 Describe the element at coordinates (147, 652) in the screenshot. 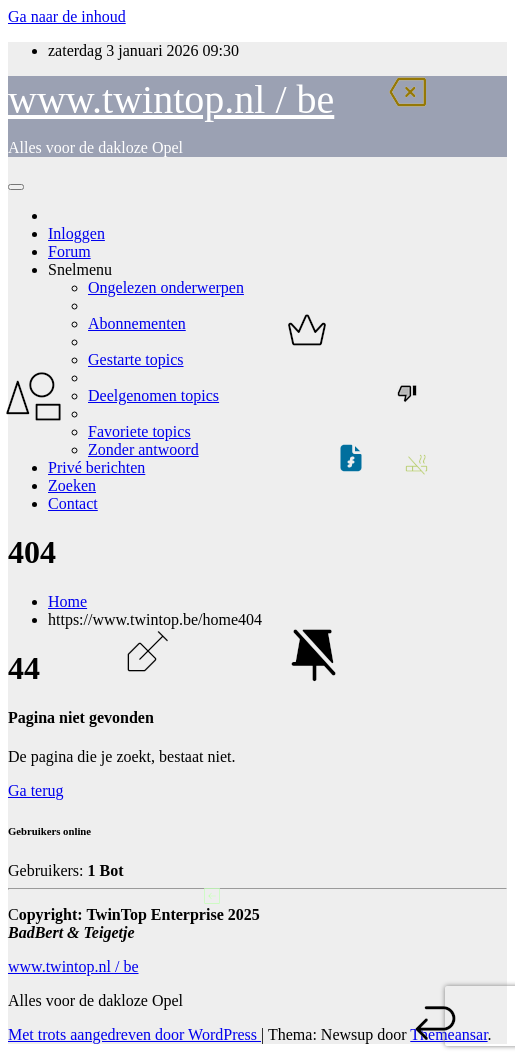

I see `access gardening or landscaping tools` at that location.